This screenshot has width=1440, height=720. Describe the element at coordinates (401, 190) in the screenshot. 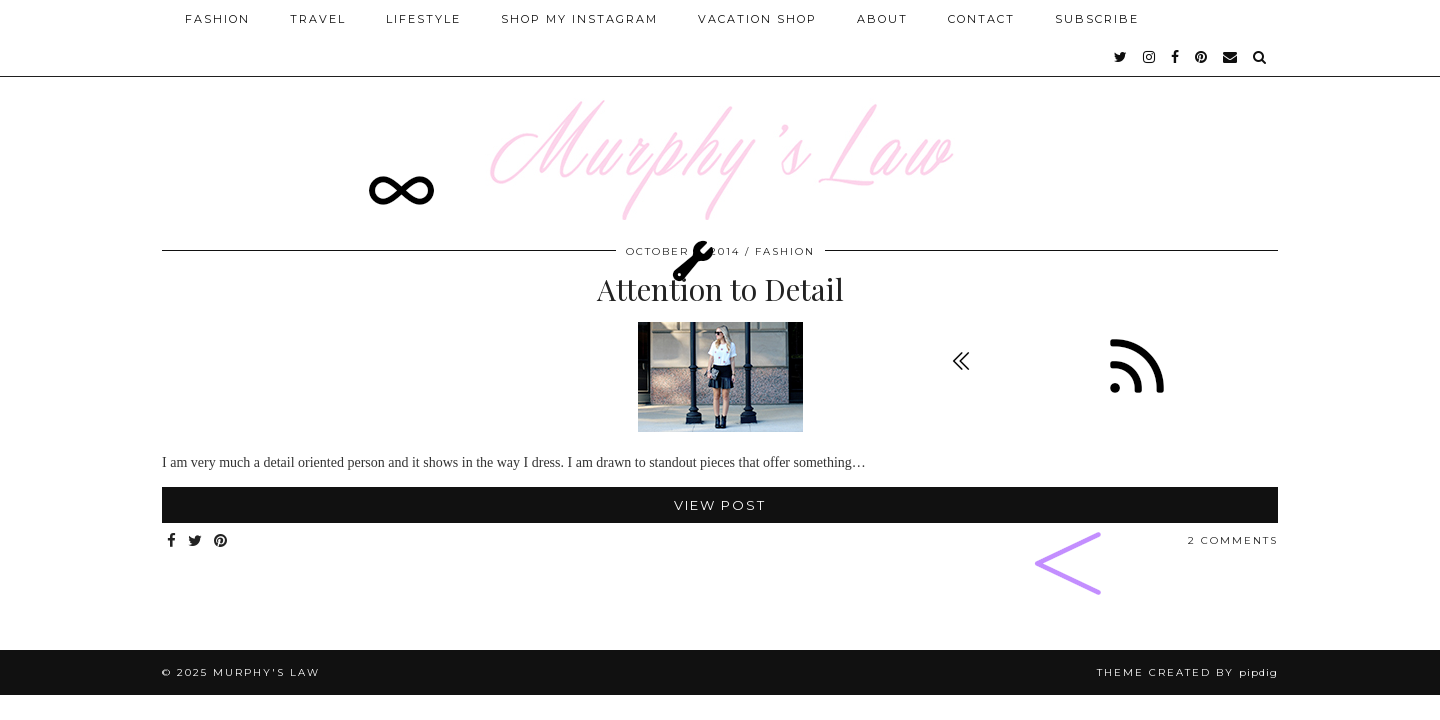

I see `indicates unlimited or infinite capacity` at that location.